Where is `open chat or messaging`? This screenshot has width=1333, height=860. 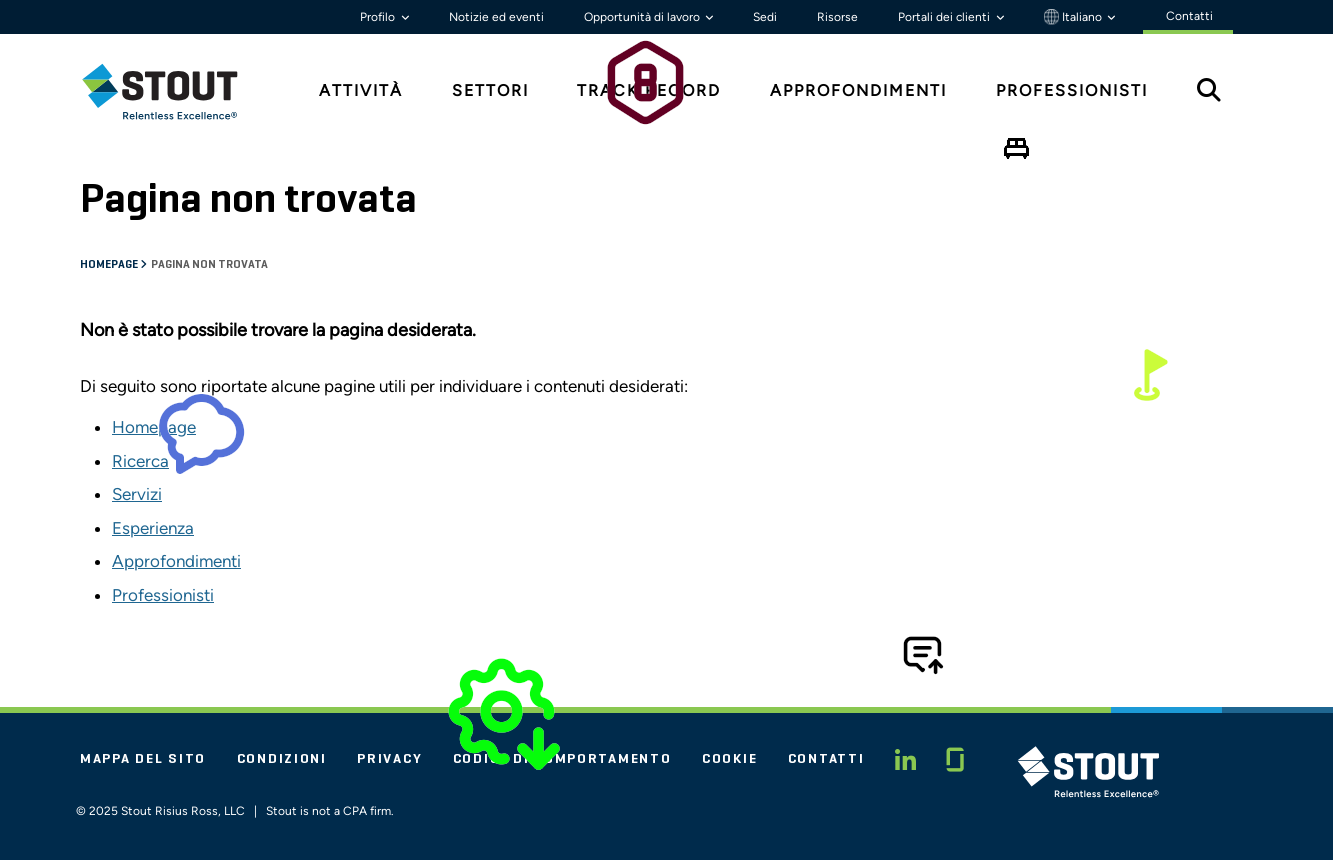
open chat or messaging is located at coordinates (200, 434).